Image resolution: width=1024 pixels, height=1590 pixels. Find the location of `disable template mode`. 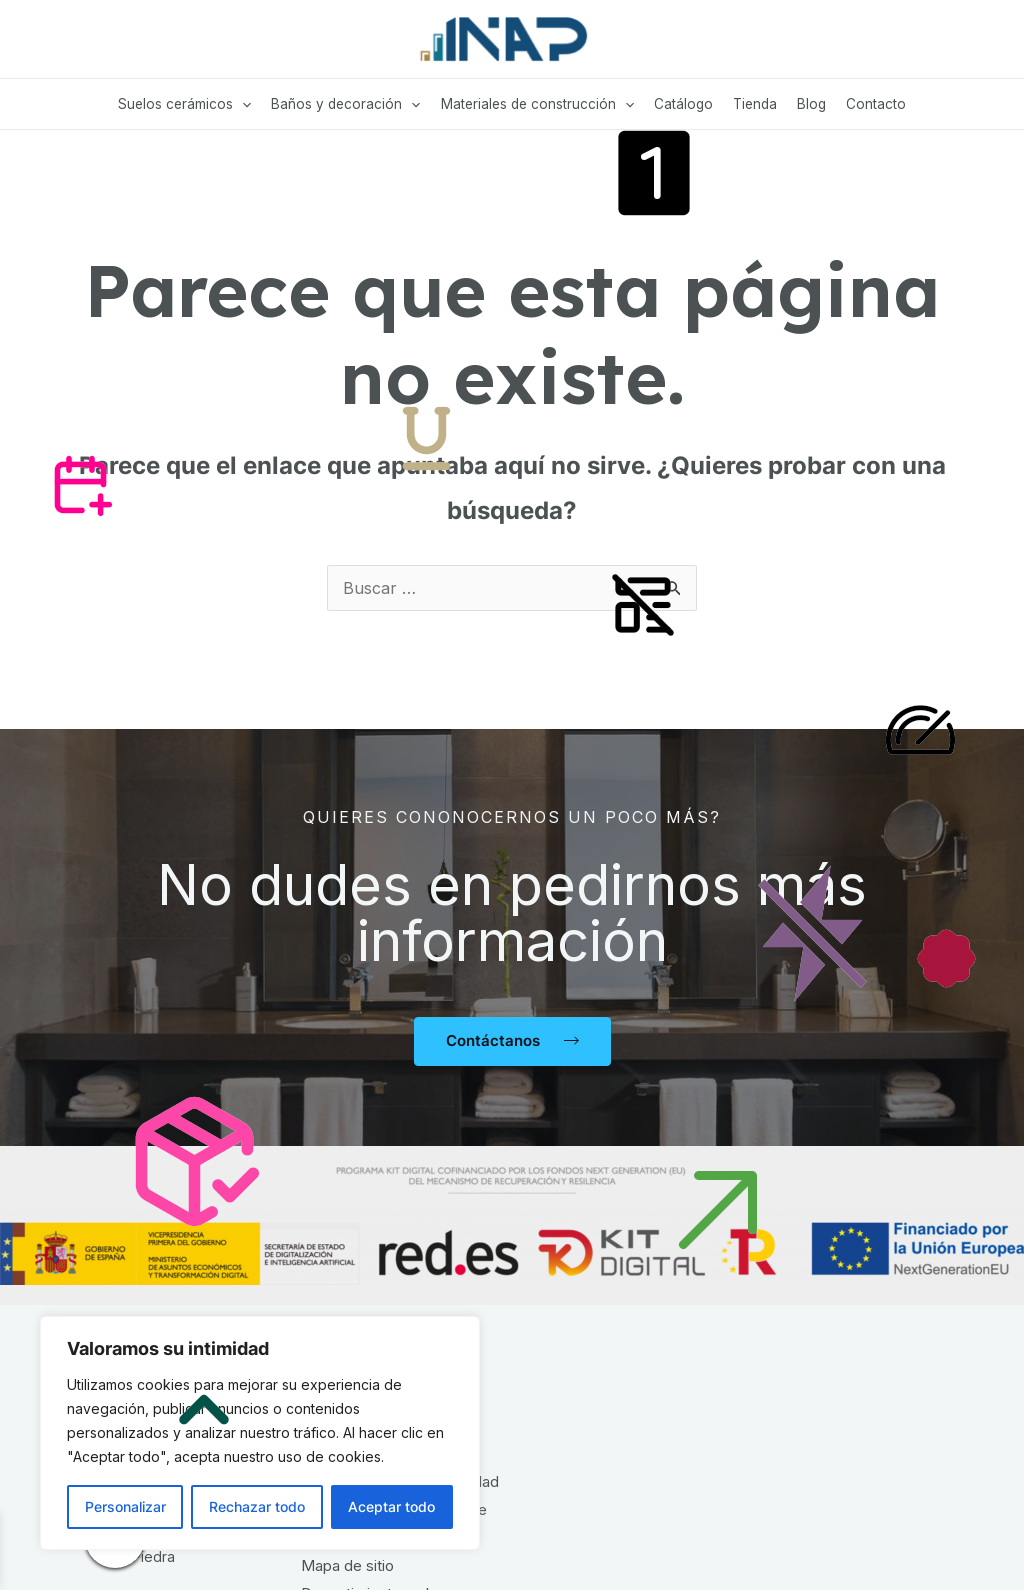

disable template mode is located at coordinates (643, 605).